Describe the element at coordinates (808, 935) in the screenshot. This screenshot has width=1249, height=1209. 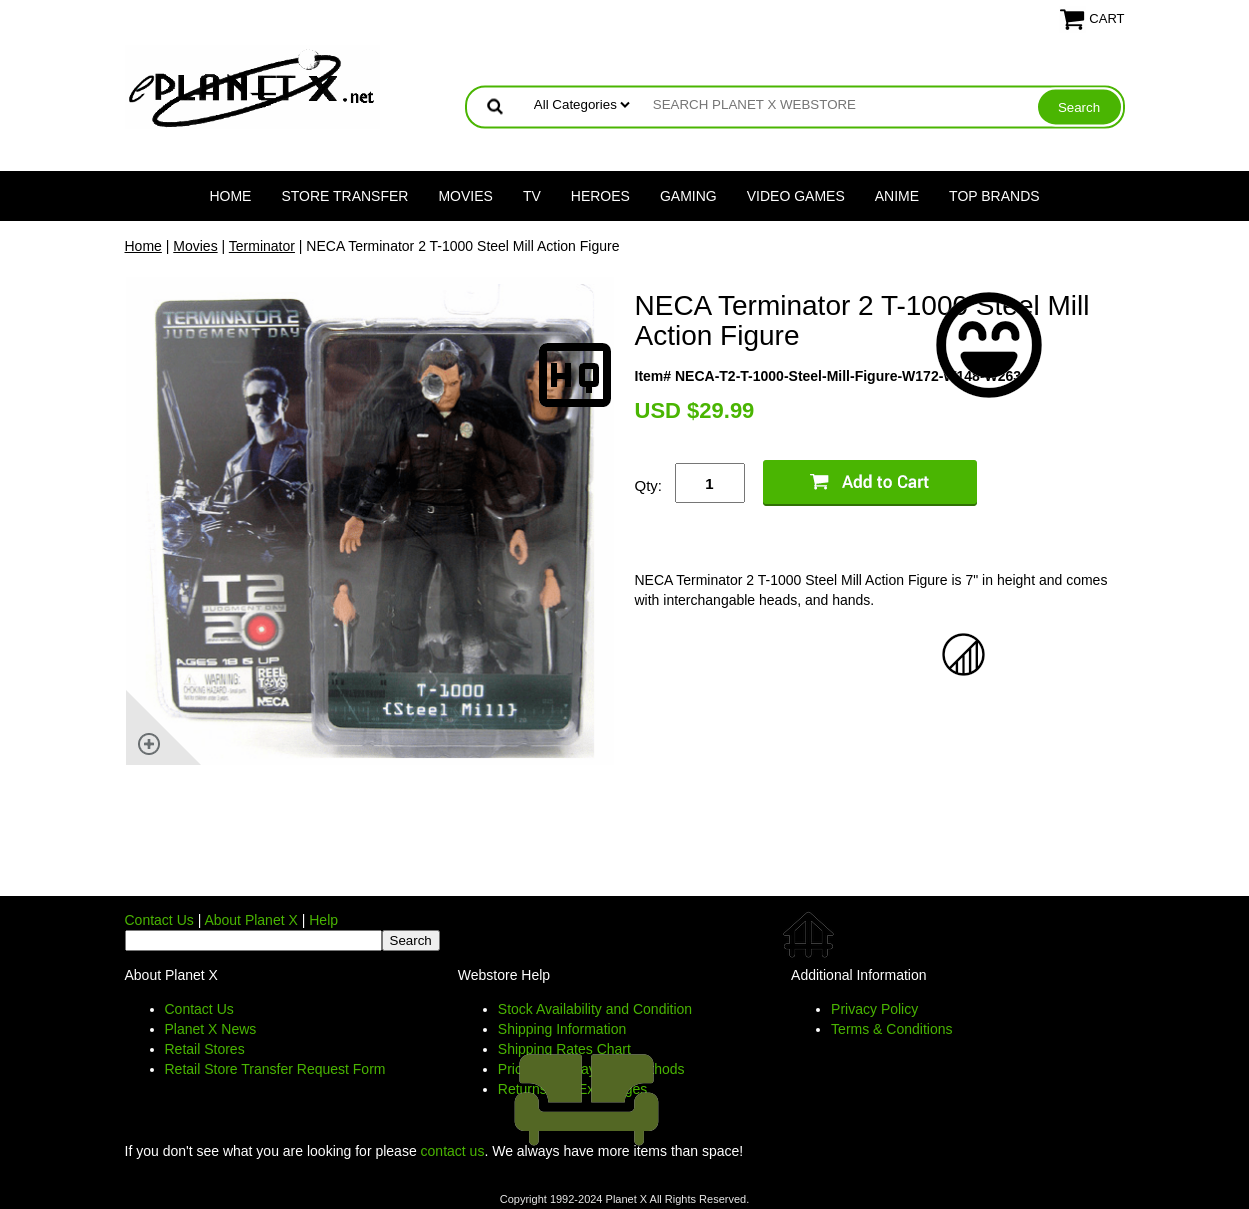
I see `view property foundation details` at that location.